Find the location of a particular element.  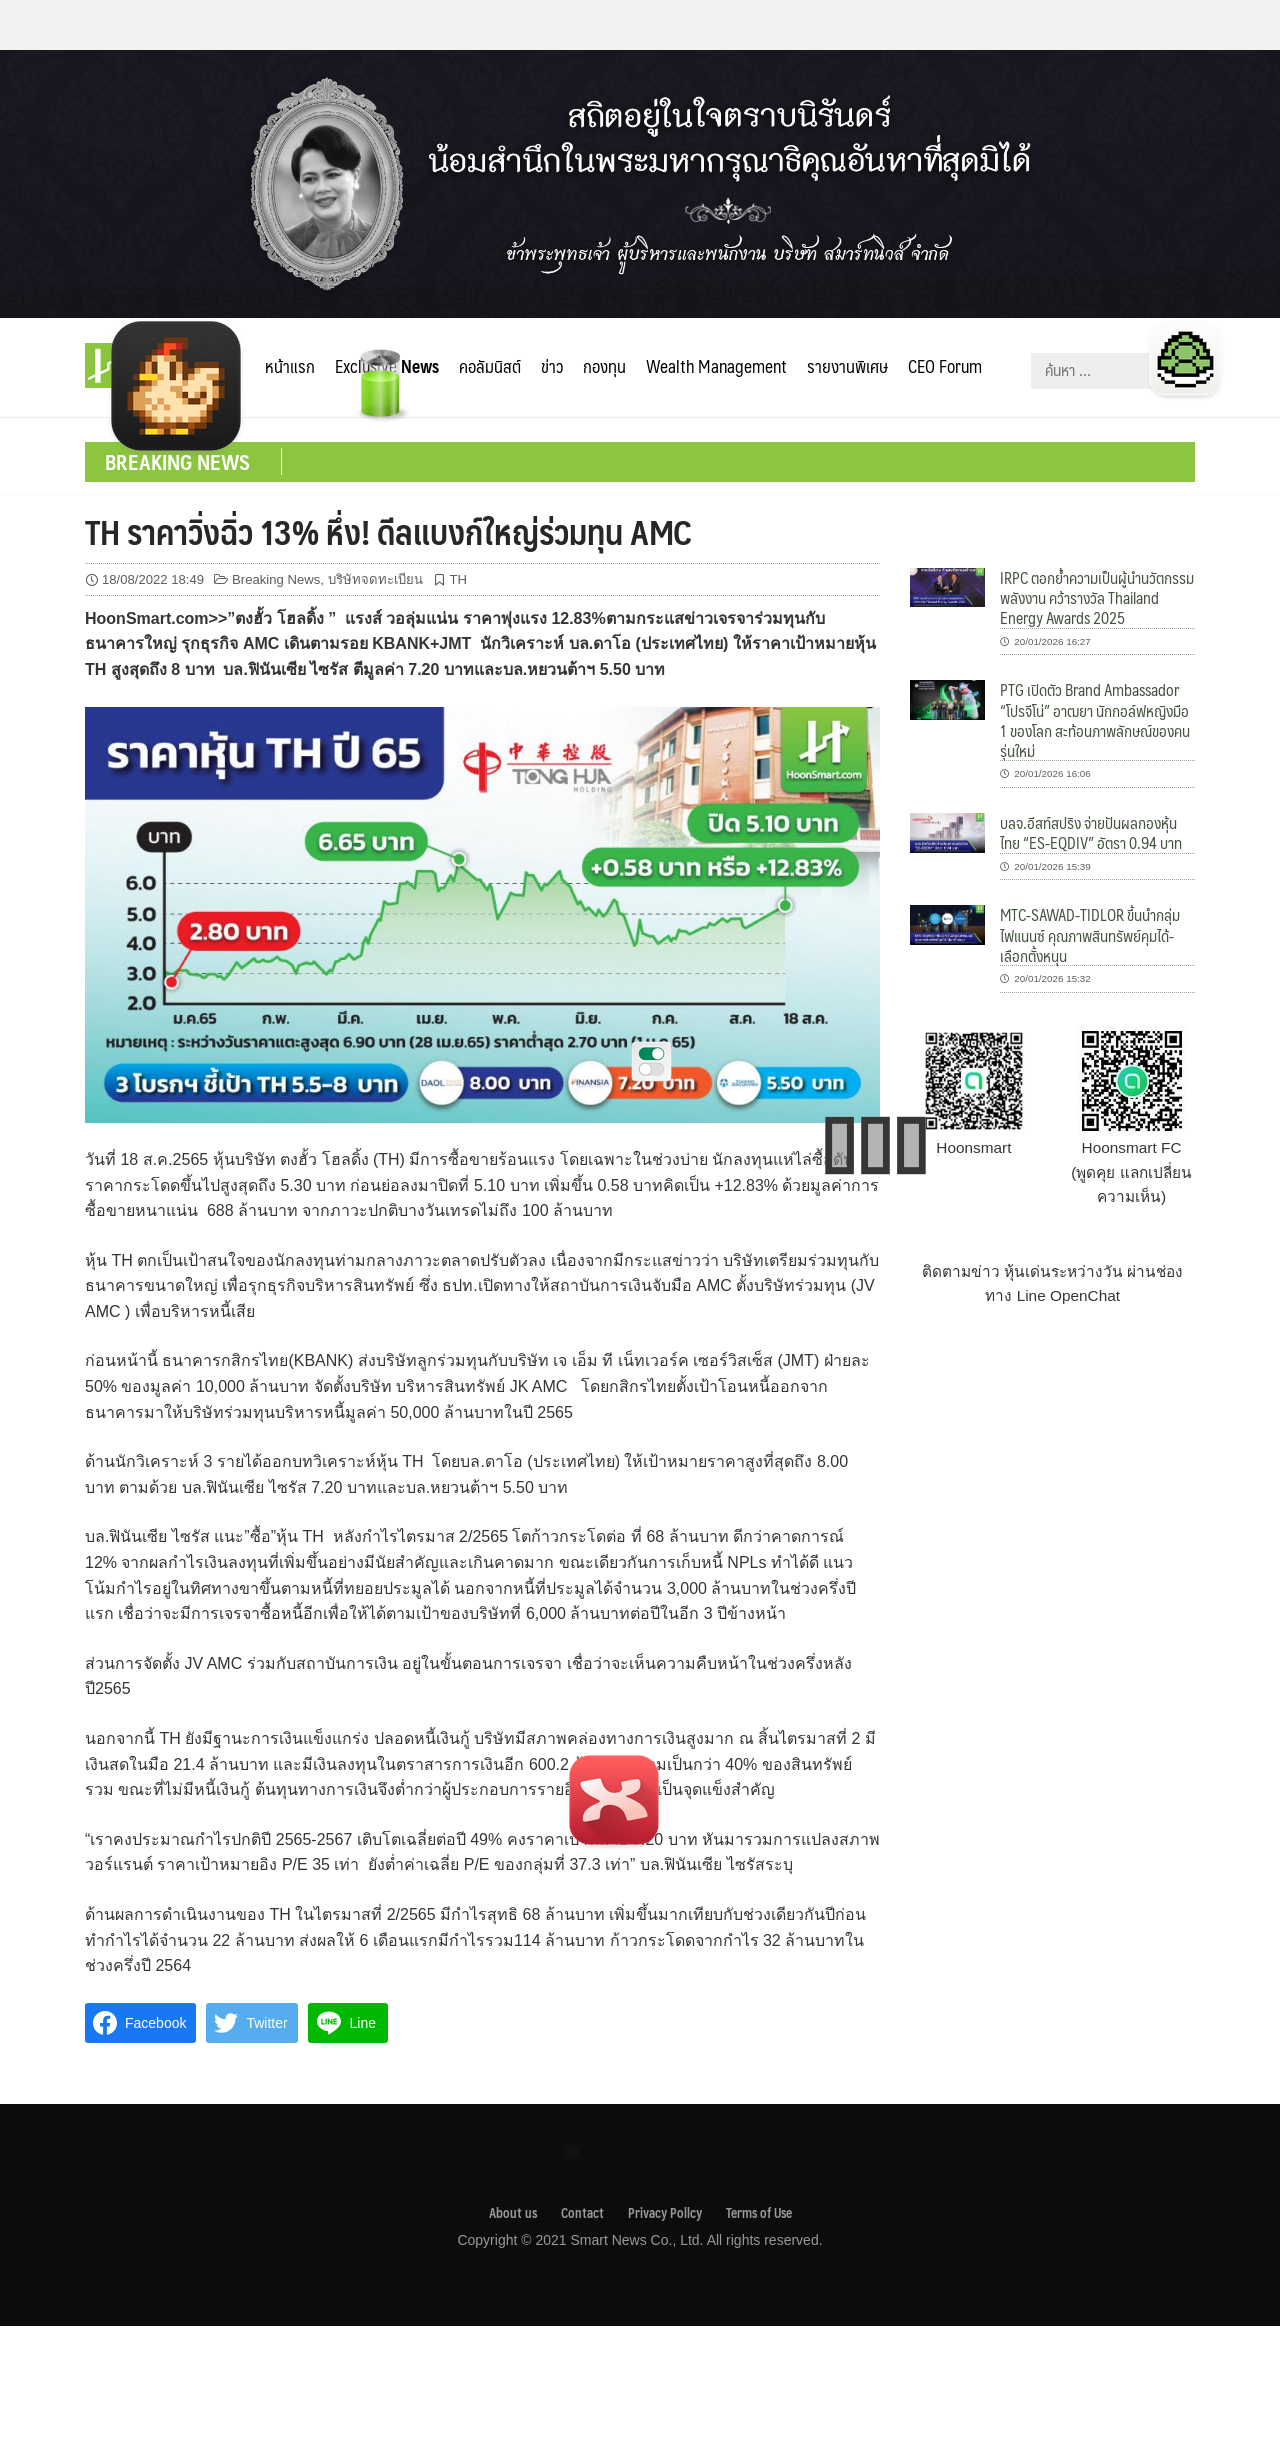

launch Stardew Valley game is located at coordinates (176, 386).